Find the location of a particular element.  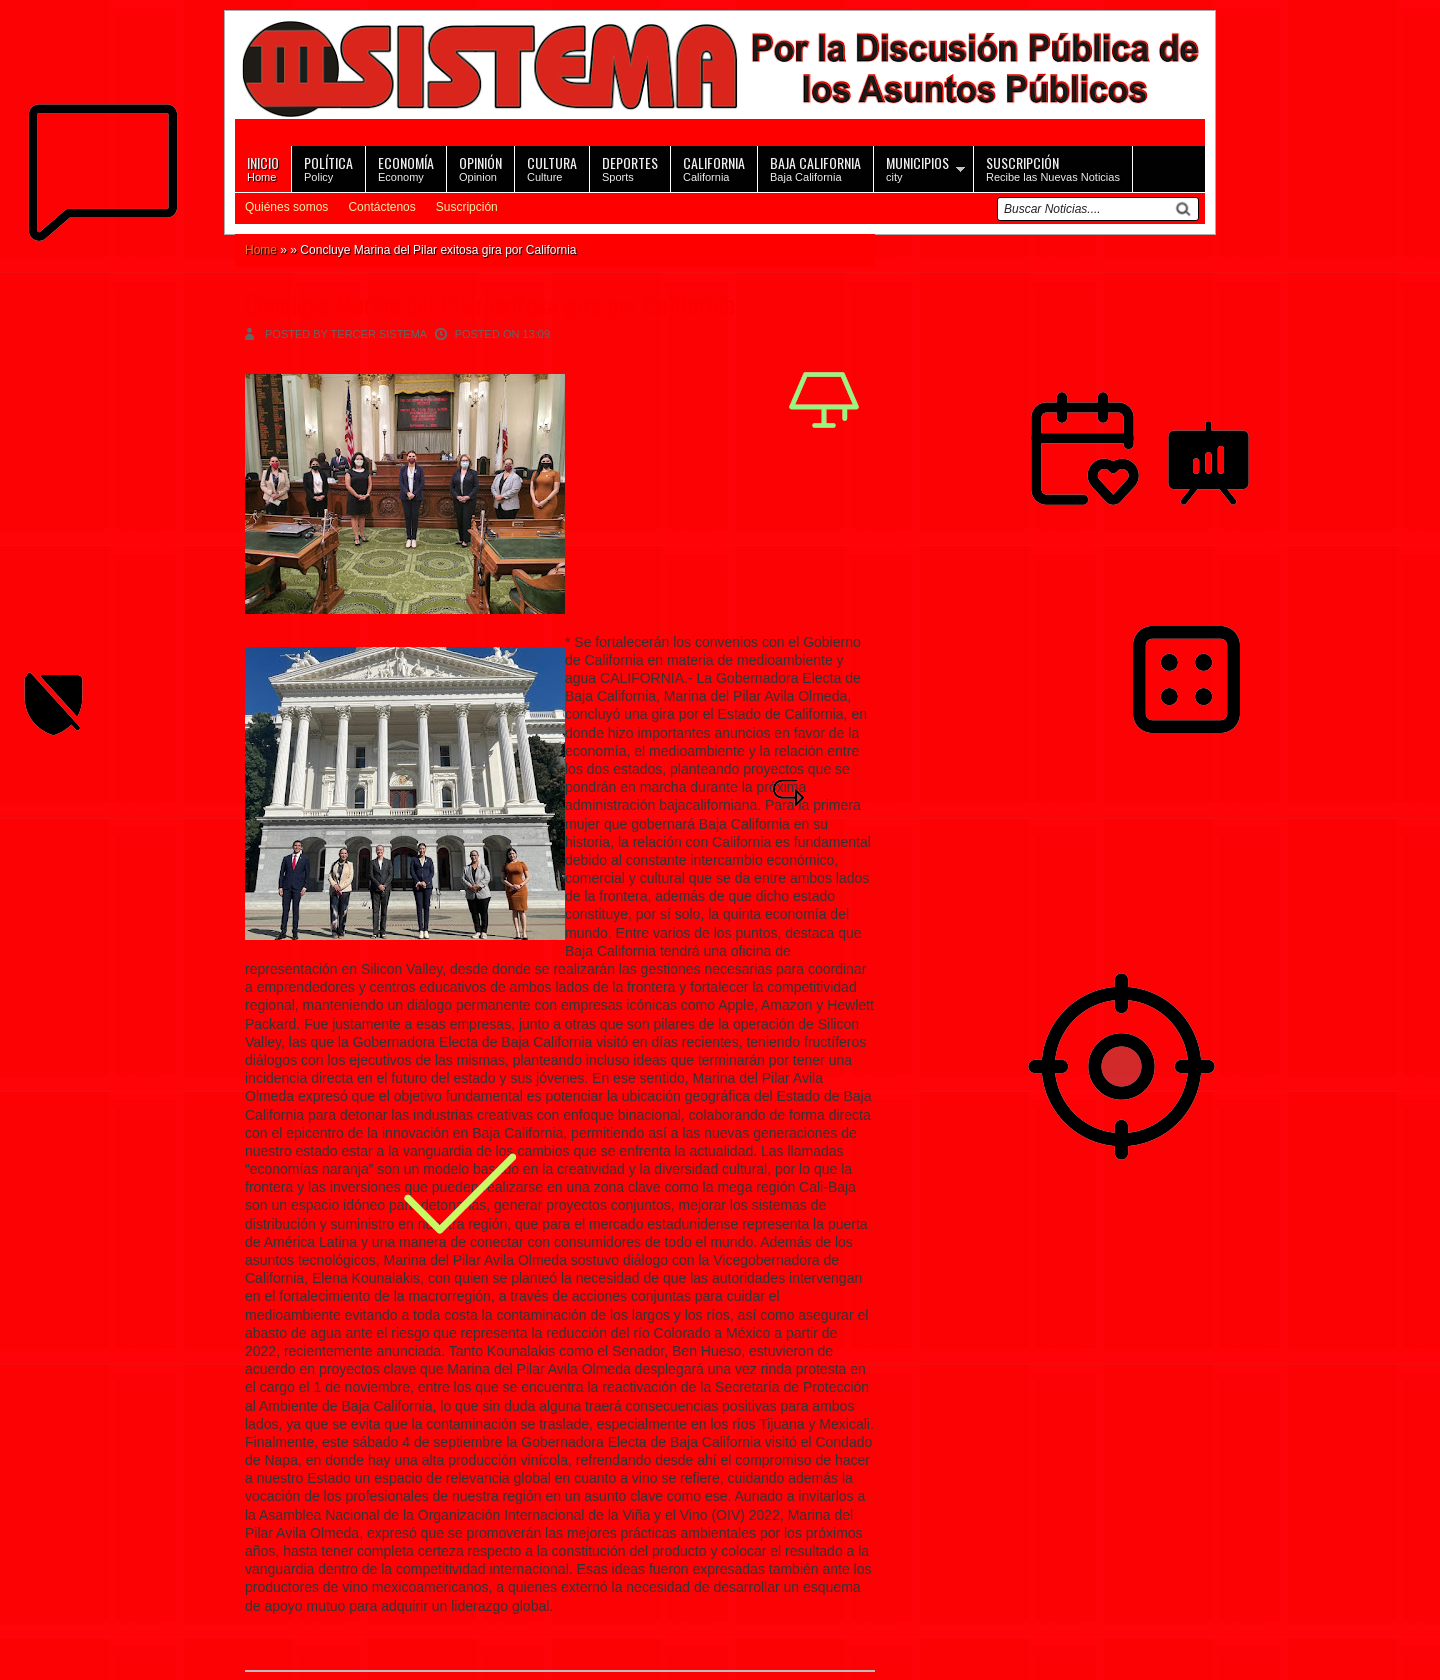

view favorite or liked events is located at coordinates (1082, 448).